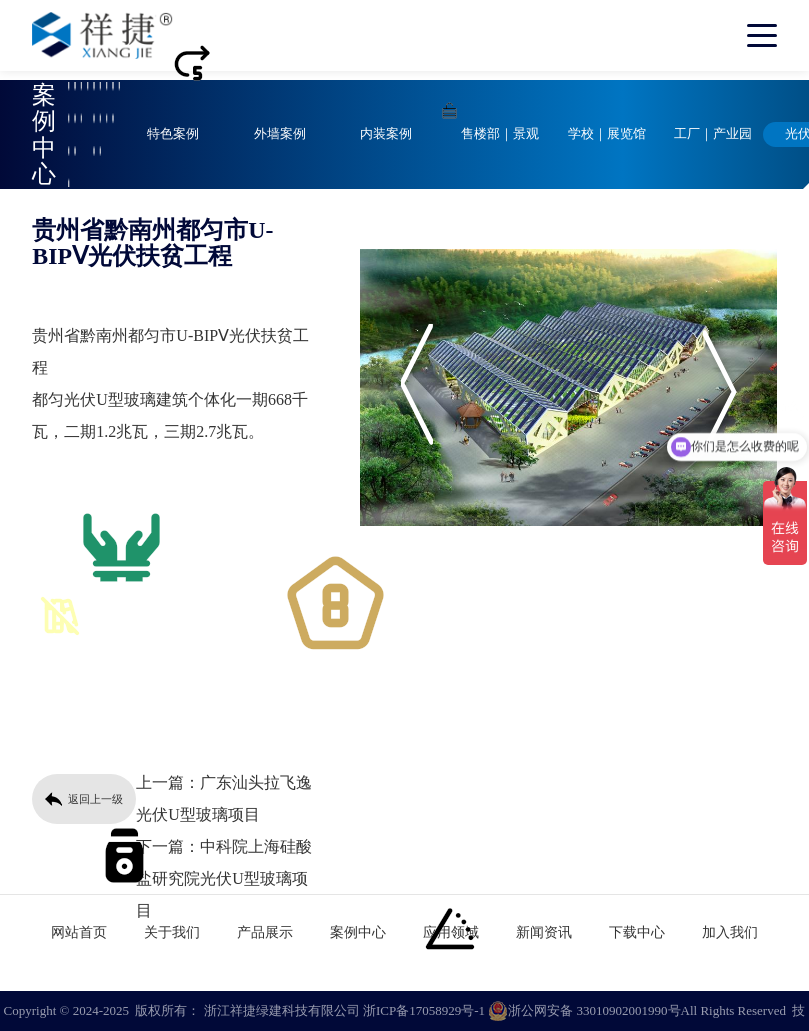 This screenshot has height=1031, width=809. I want to click on unlocked or unsecured state, so click(449, 111).